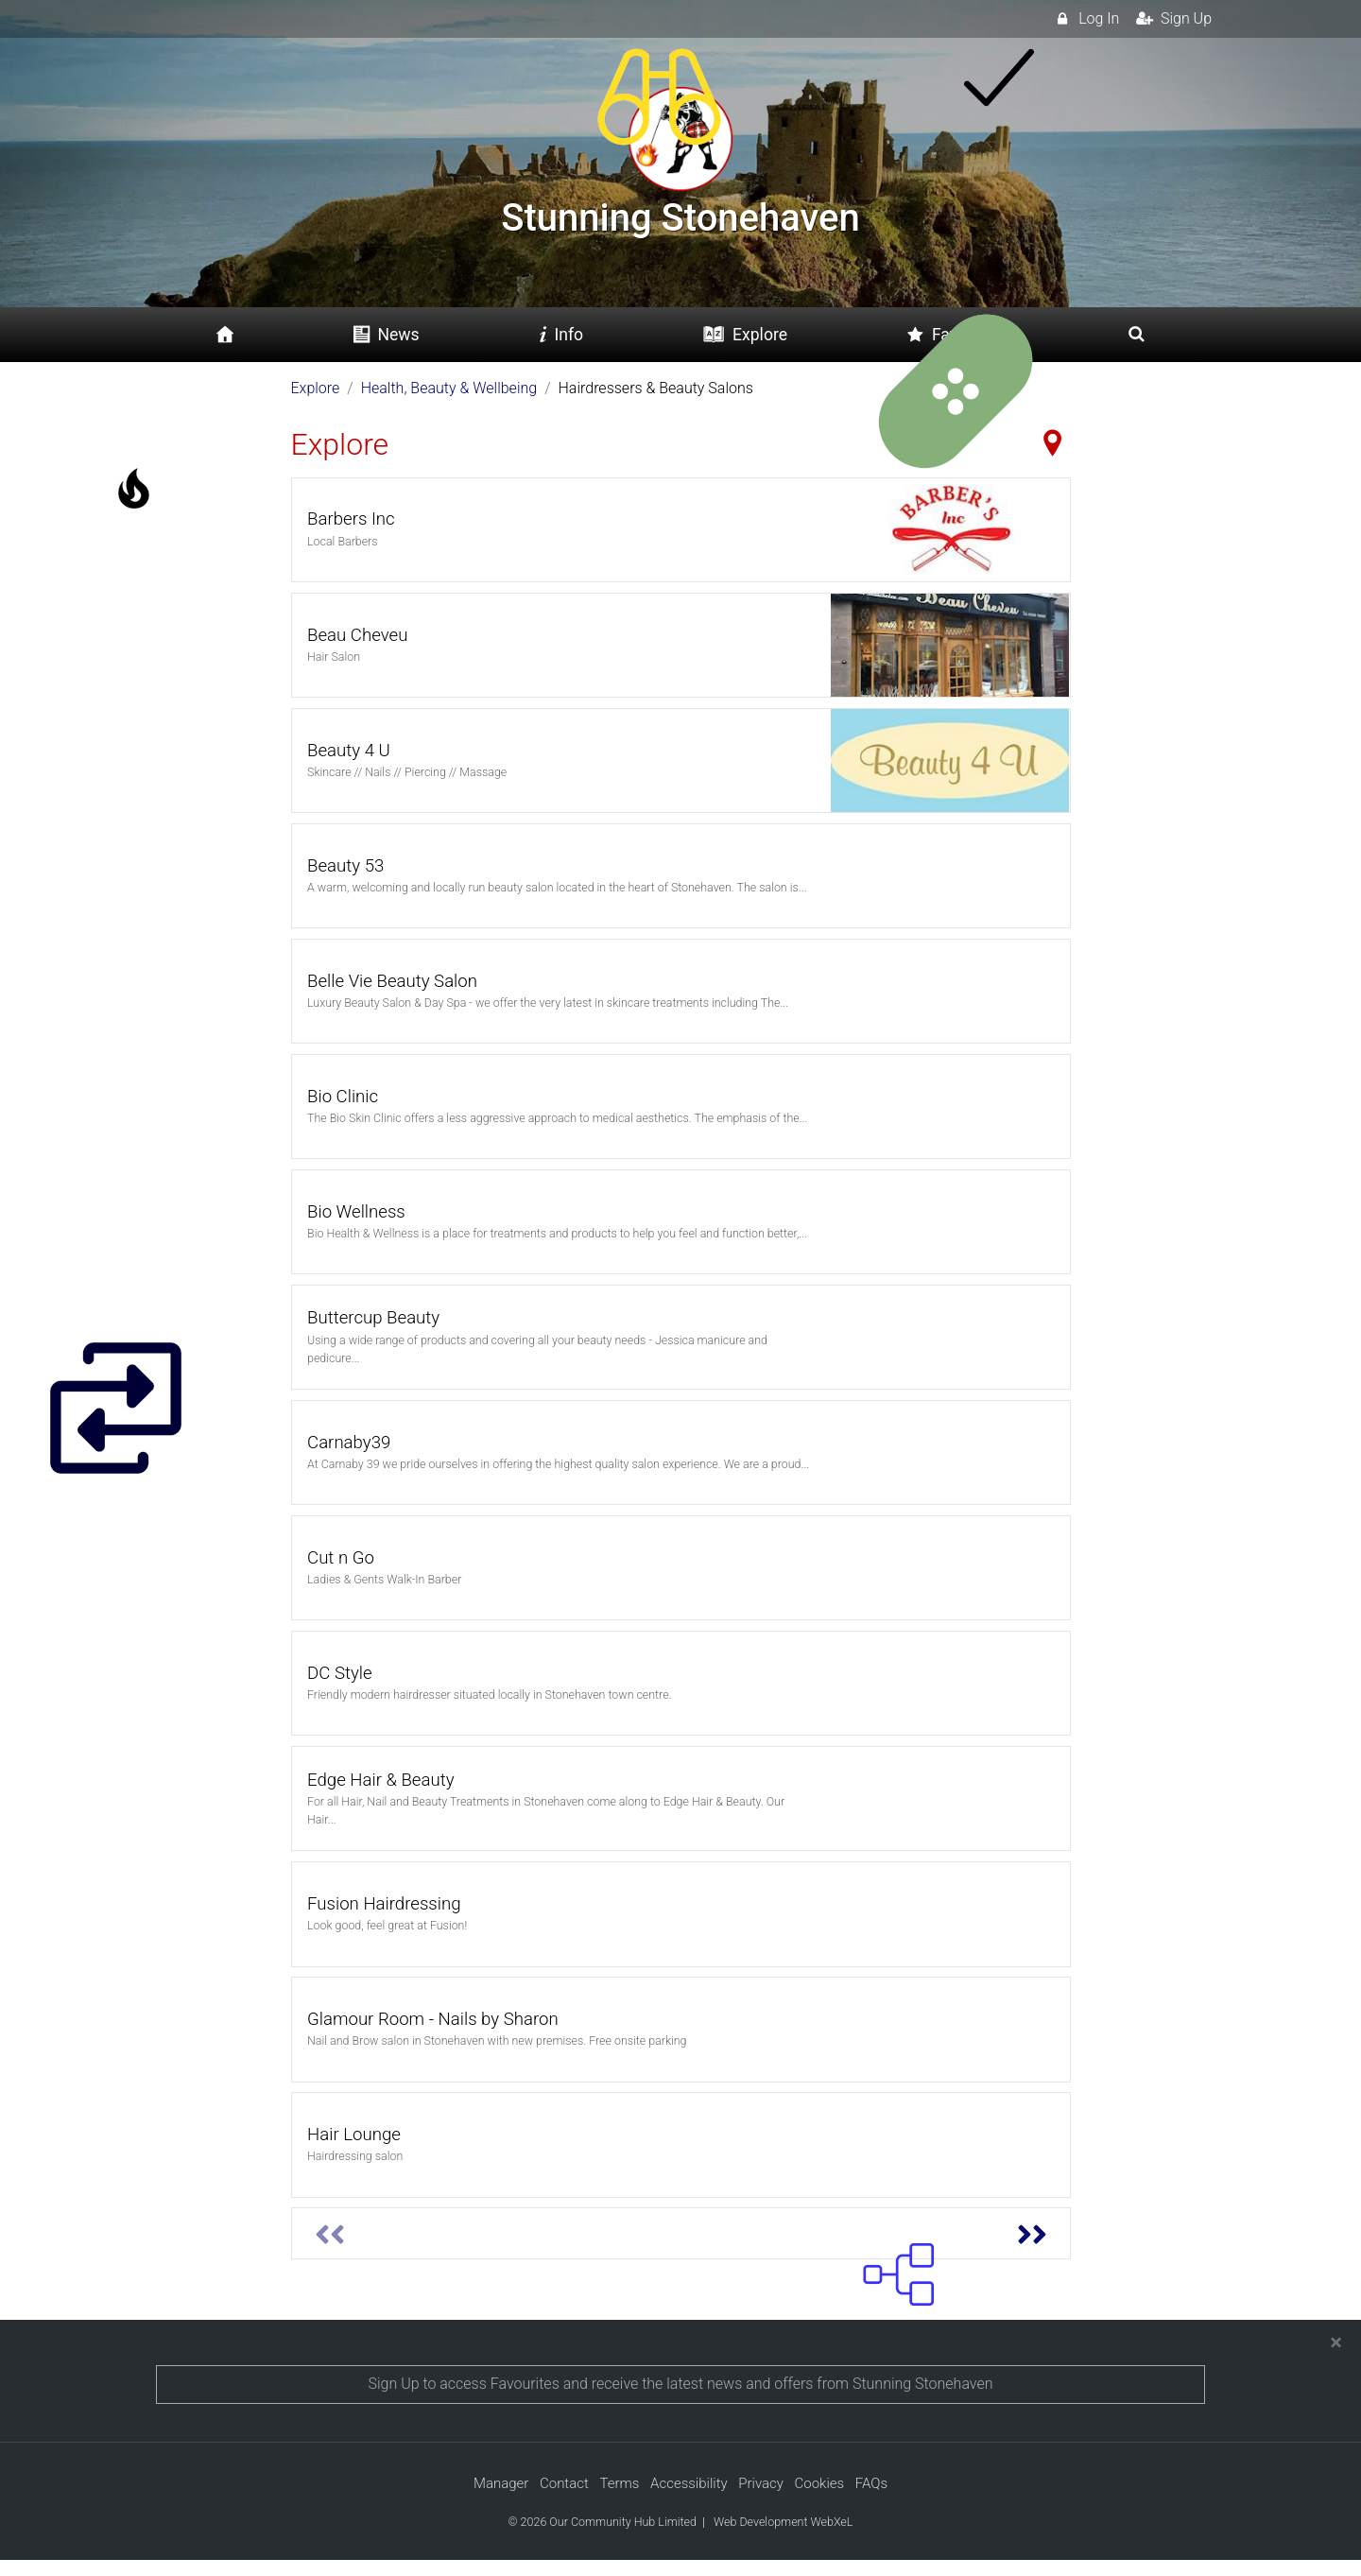  What do you see at coordinates (659, 96) in the screenshot?
I see `search or explore content` at bounding box center [659, 96].